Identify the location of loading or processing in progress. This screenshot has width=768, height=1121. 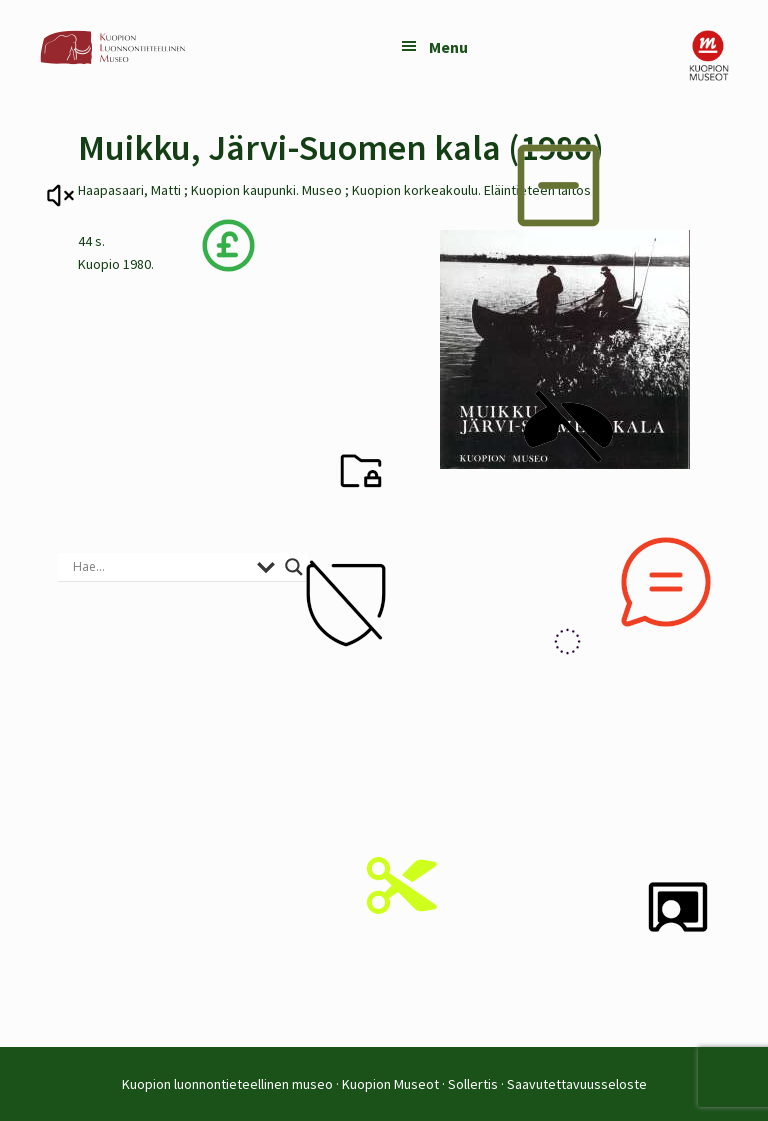
(567, 641).